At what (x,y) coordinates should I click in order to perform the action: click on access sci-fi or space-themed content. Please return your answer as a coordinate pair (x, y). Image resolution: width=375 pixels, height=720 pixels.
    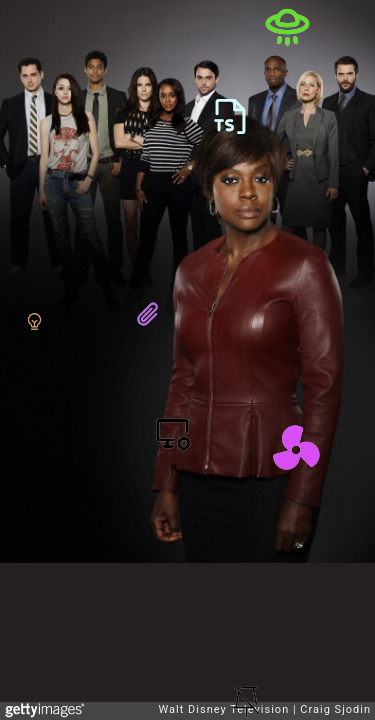
    Looking at the image, I should click on (287, 26).